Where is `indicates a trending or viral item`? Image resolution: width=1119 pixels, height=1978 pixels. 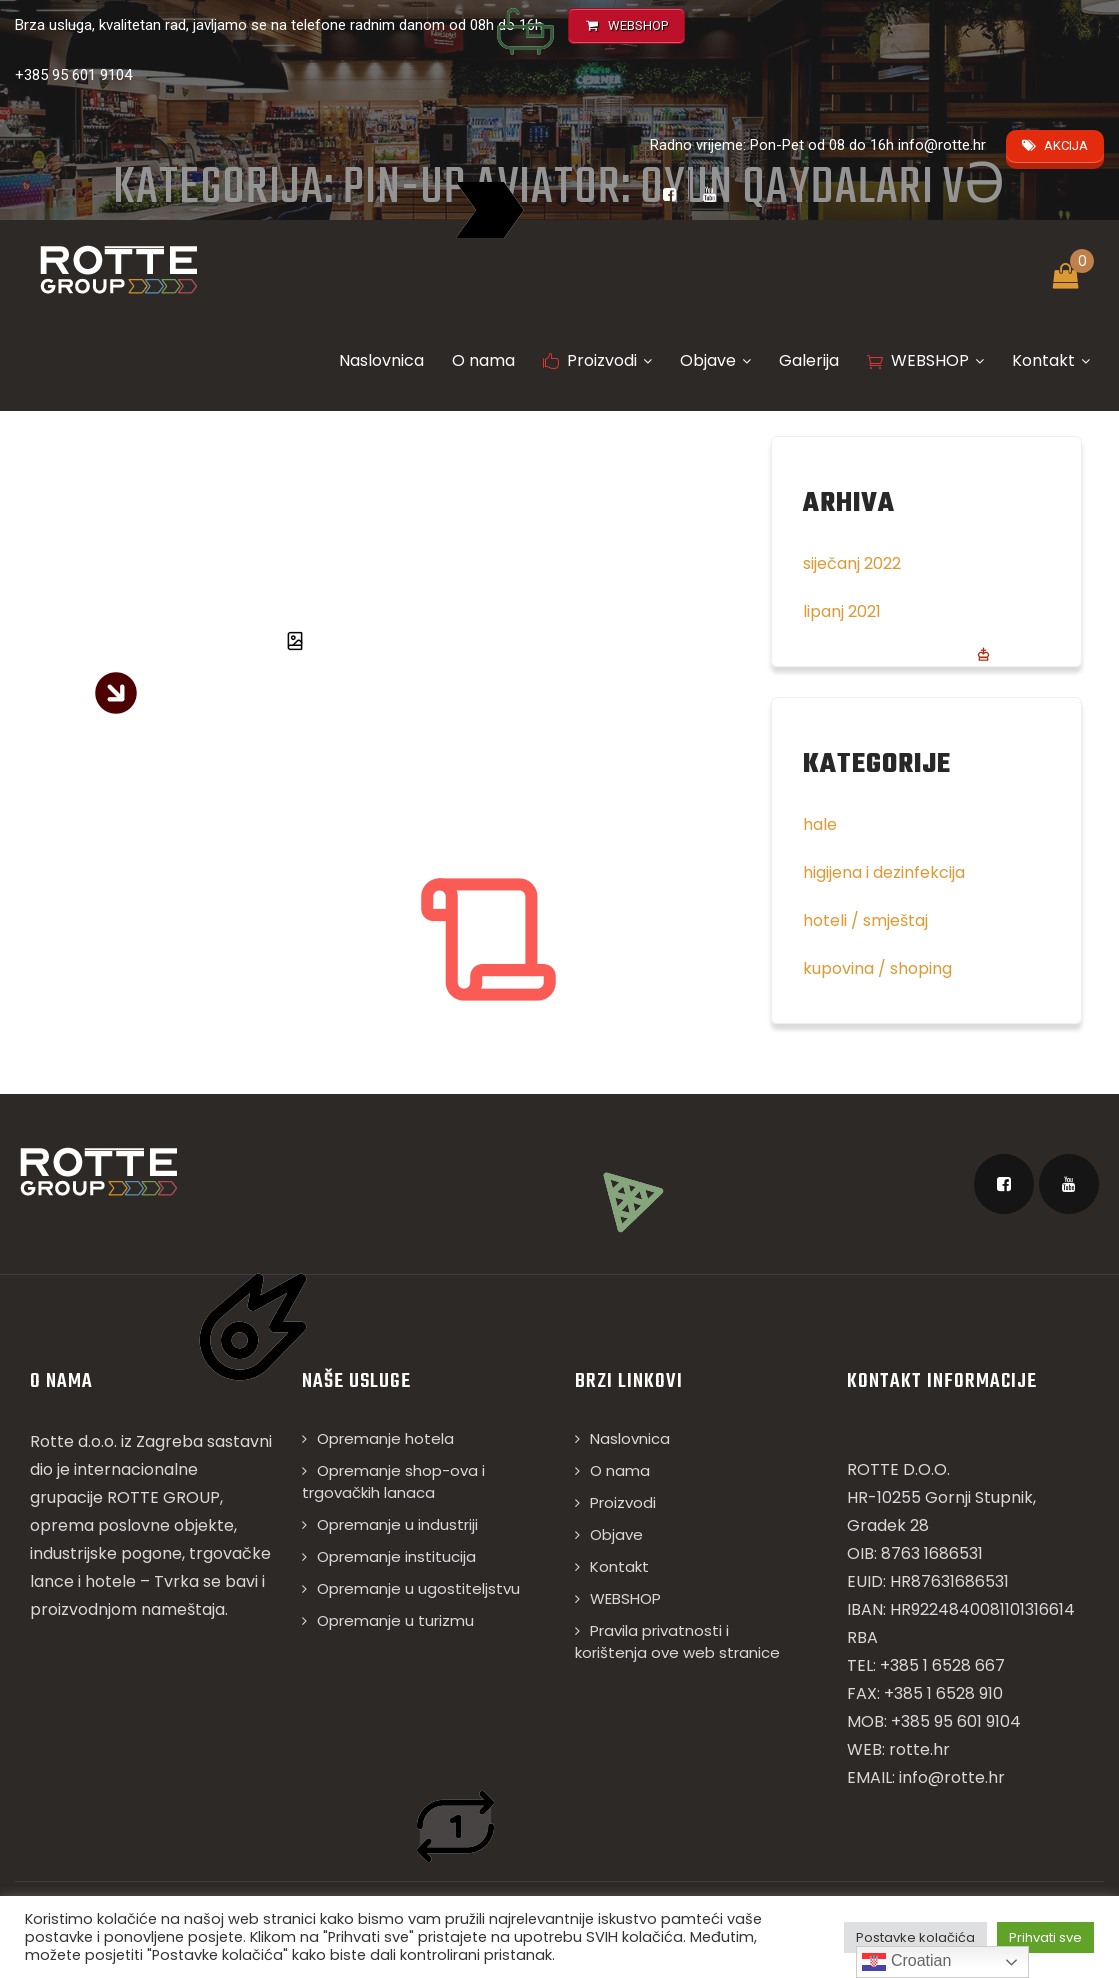
indicates a trending or viral item is located at coordinates (253, 1327).